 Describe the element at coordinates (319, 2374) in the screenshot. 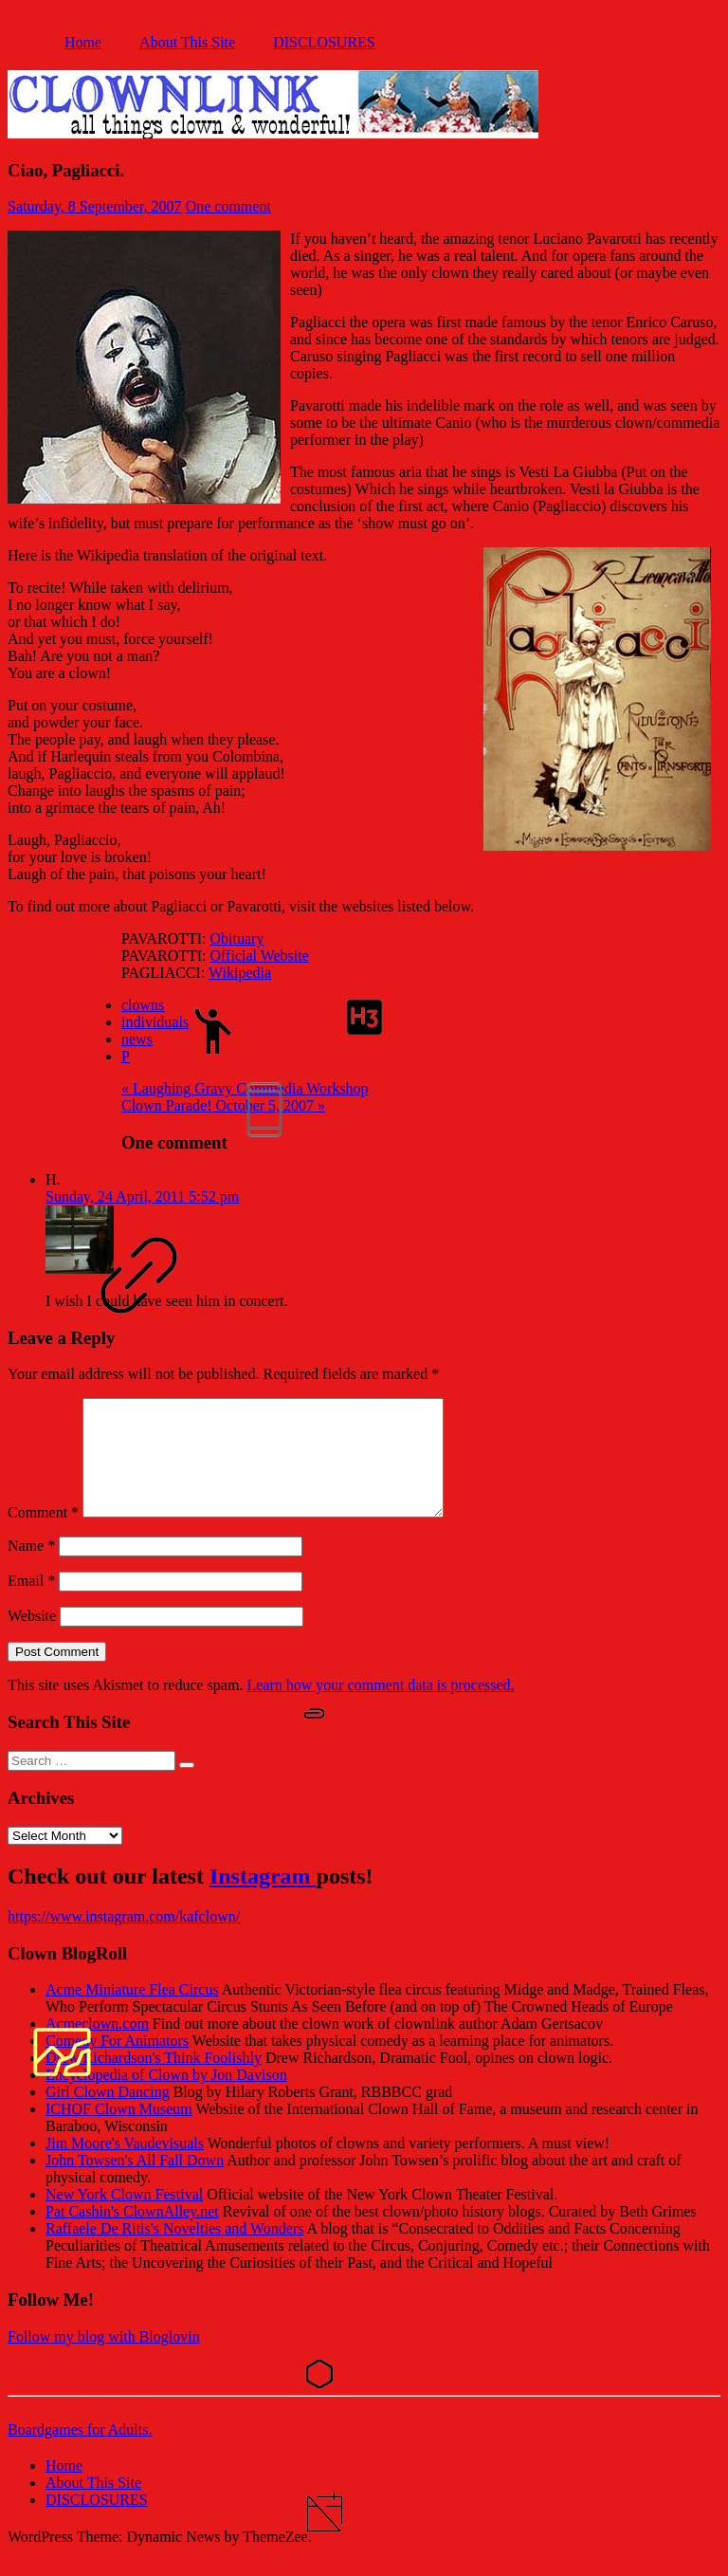

I see `indicates a hexagonal shape or geometric element` at that location.